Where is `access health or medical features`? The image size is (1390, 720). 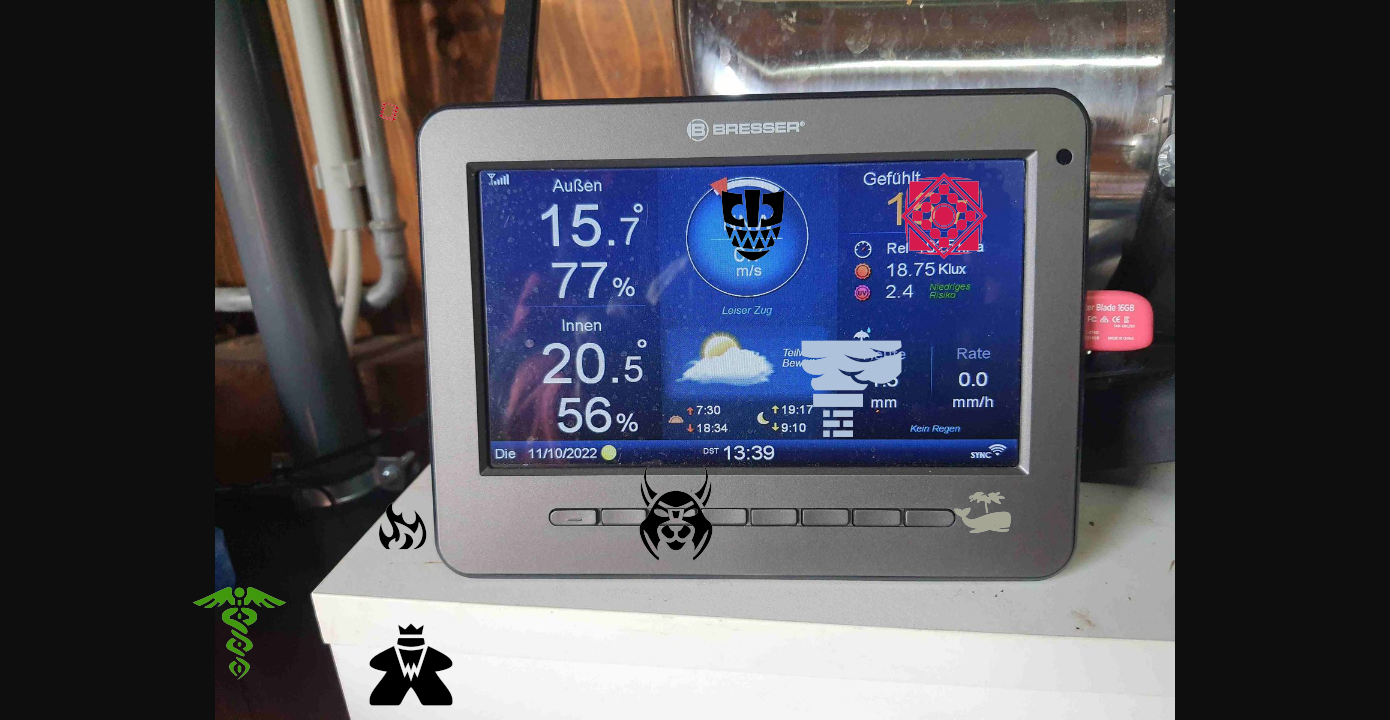
access health or medical features is located at coordinates (239, 633).